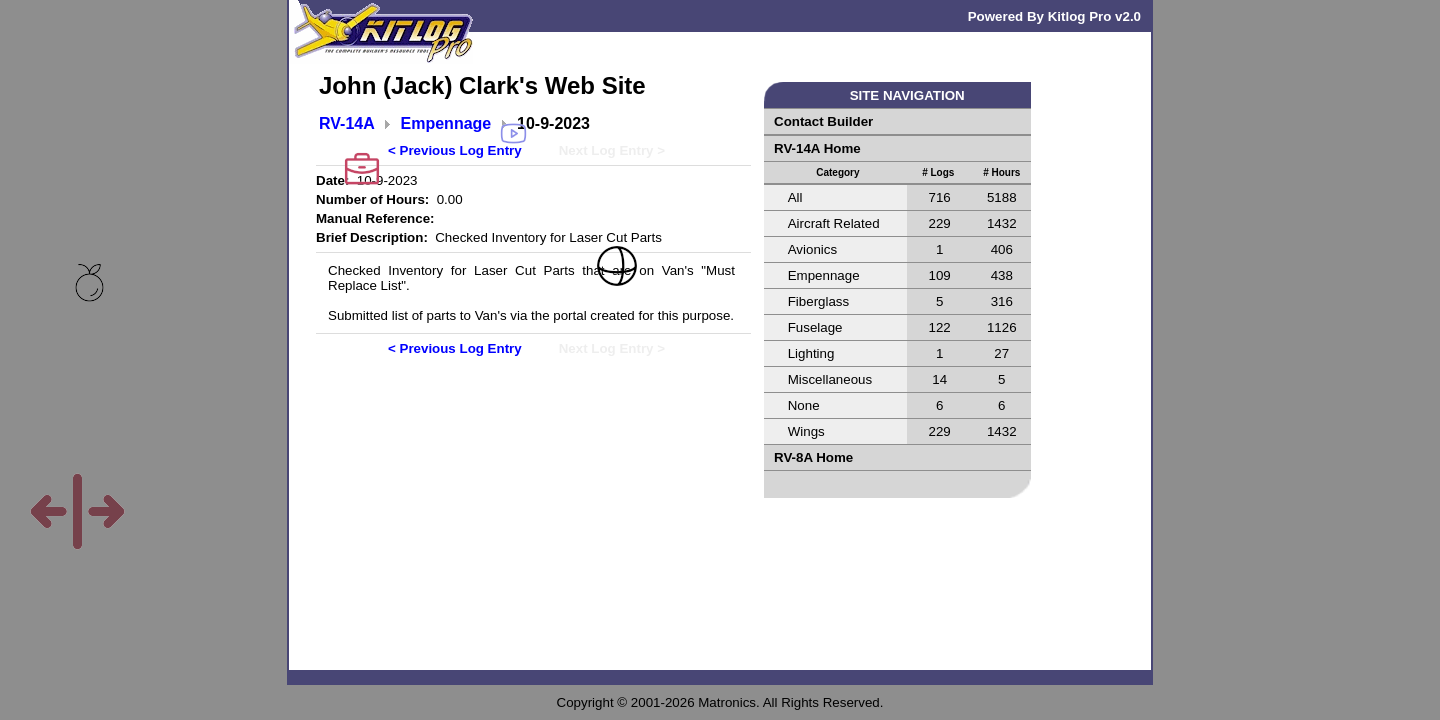 The height and width of the screenshot is (720, 1440). I want to click on access global or international settings, so click(617, 266).